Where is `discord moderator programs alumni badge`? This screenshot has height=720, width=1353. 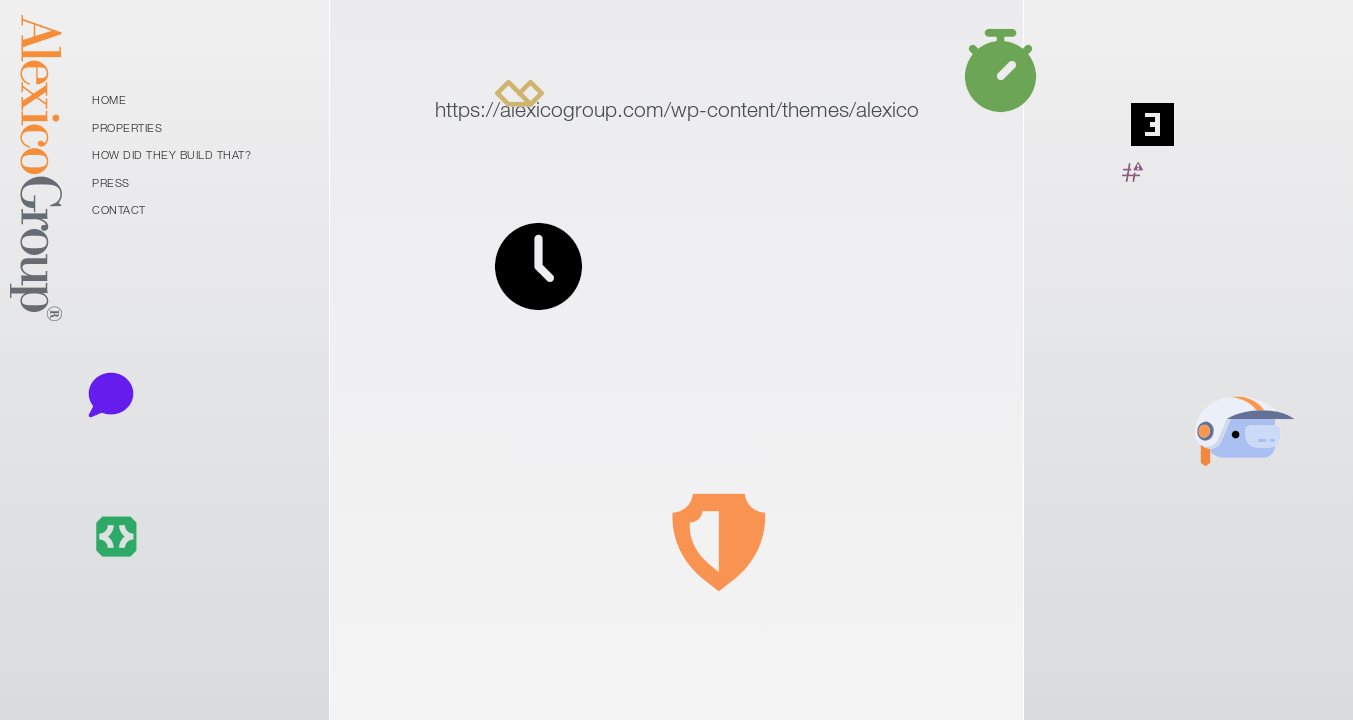
discord moderator programs alumni badge is located at coordinates (719, 542).